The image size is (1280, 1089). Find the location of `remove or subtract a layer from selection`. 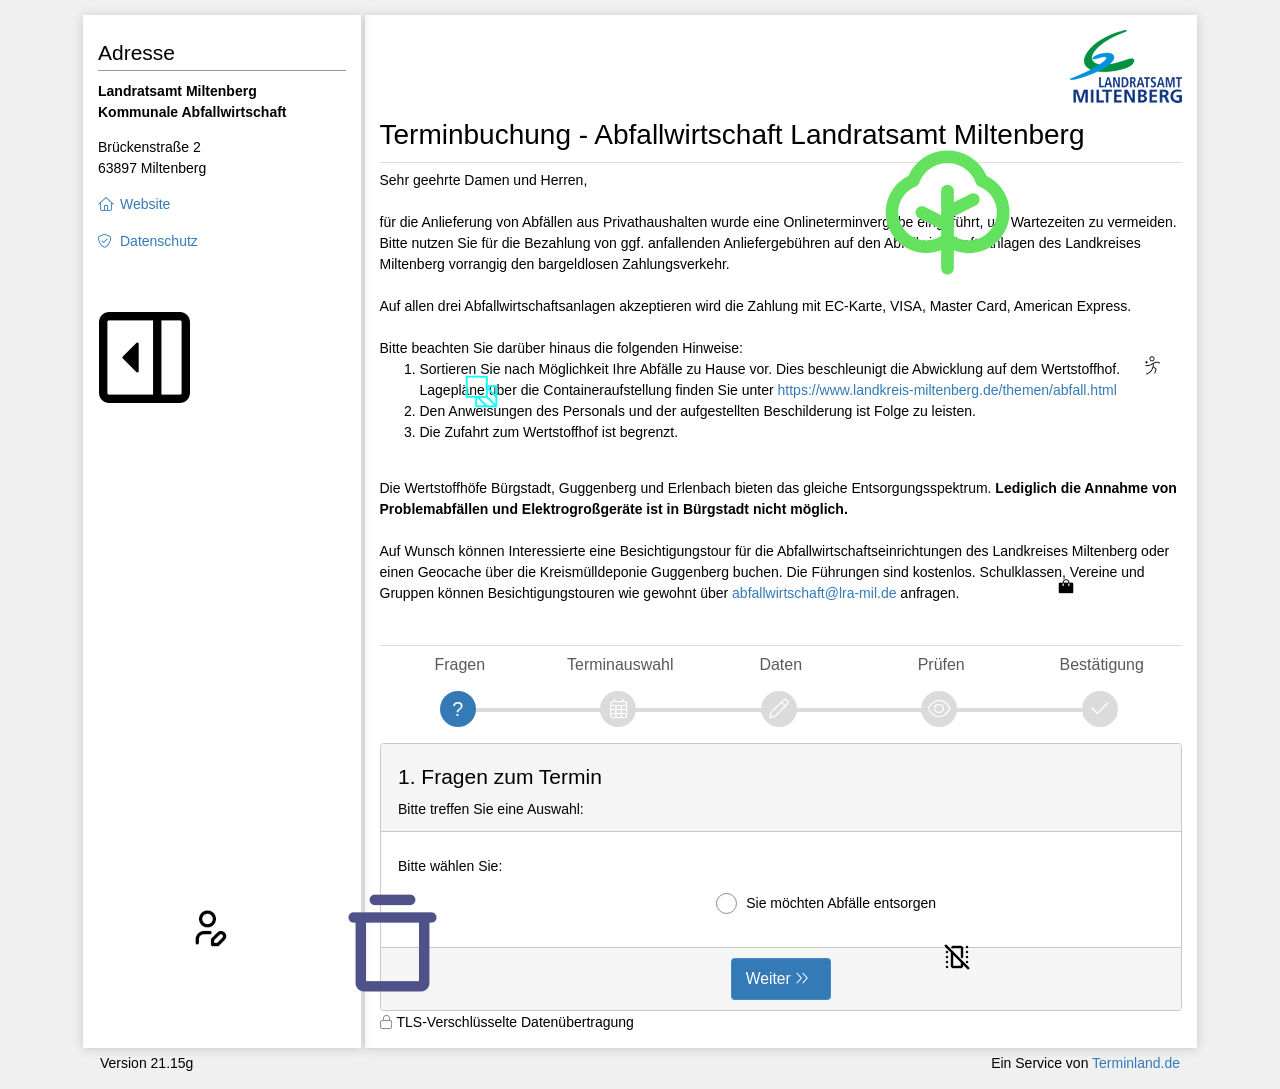

remove or subtract a layer from selection is located at coordinates (481, 391).